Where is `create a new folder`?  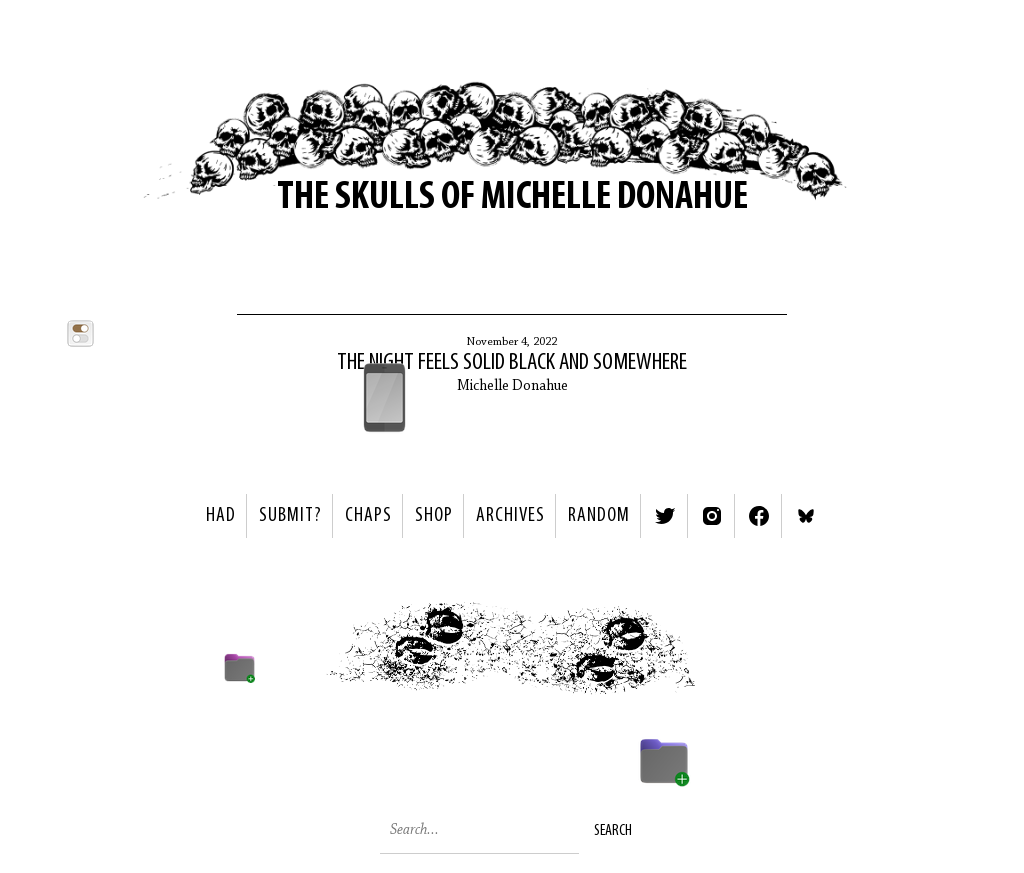
create a new folder is located at coordinates (664, 761).